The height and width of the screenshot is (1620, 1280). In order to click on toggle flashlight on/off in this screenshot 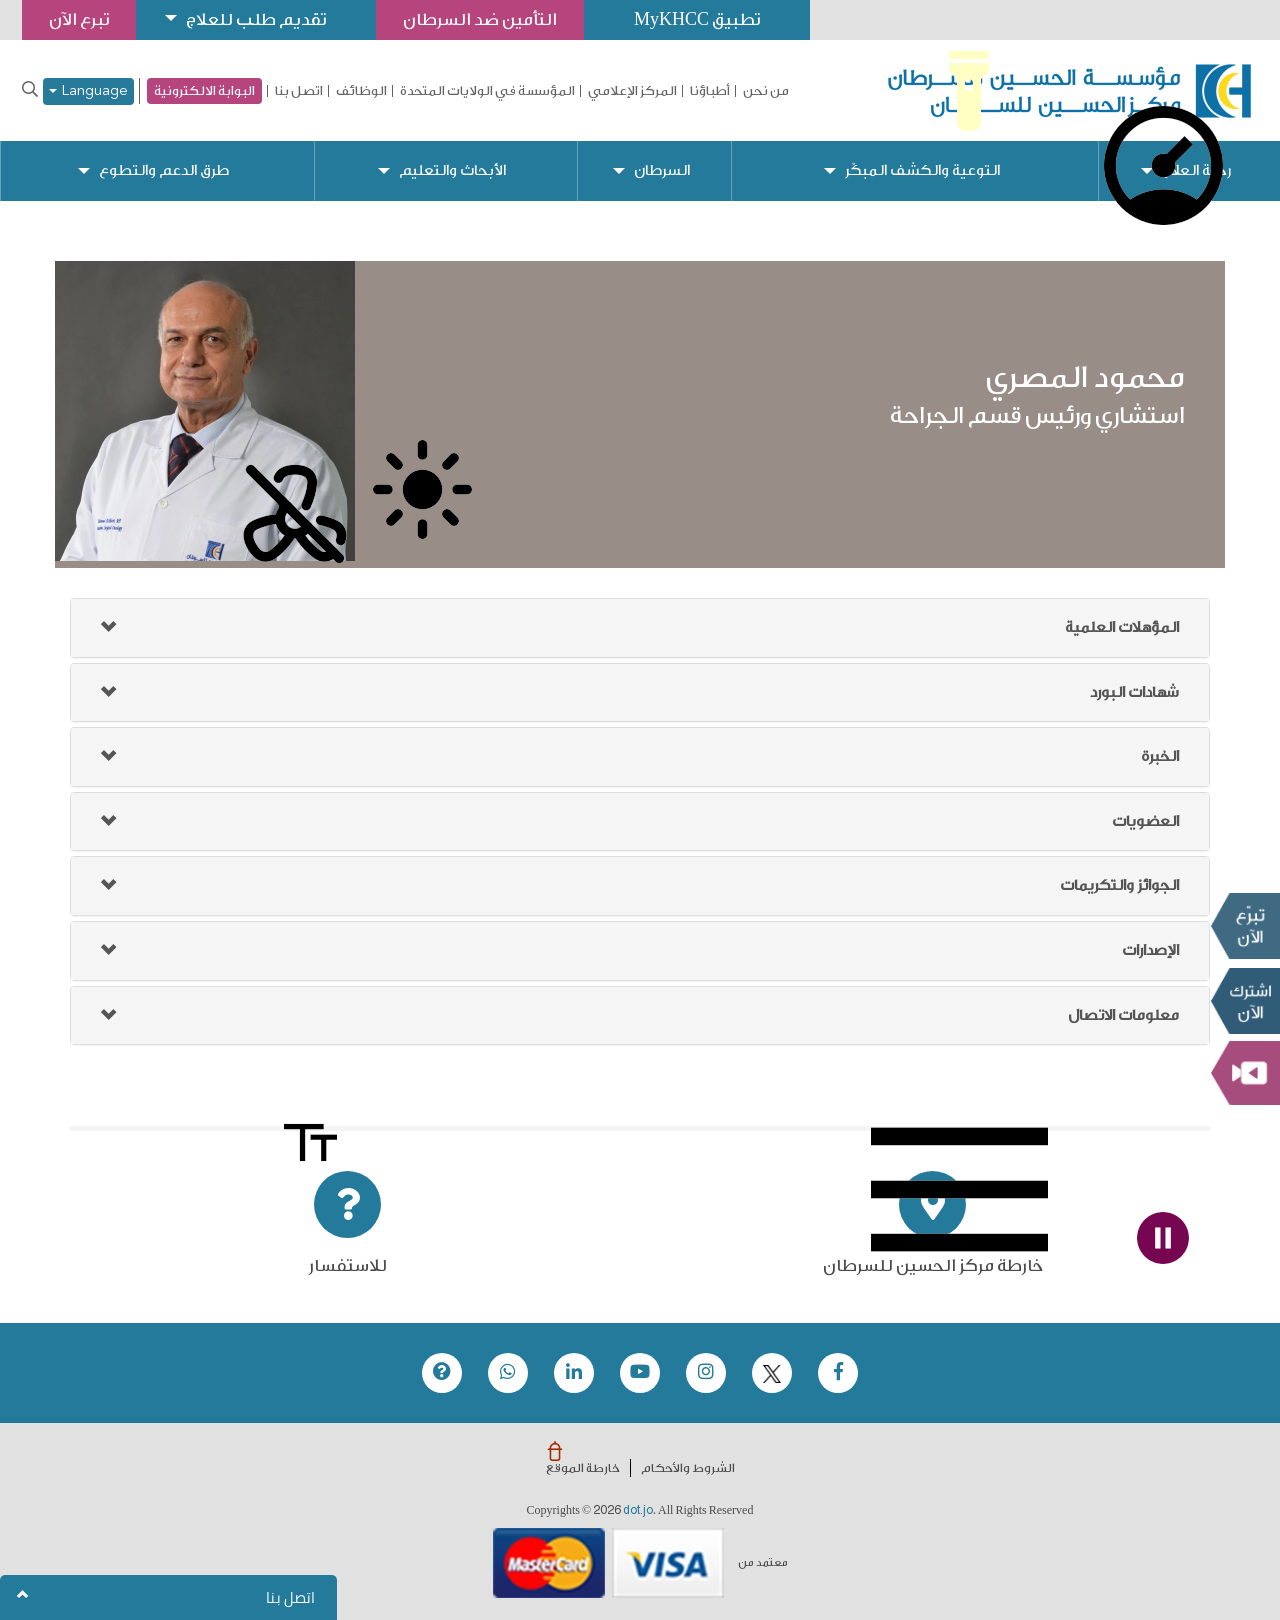, I will do `click(969, 91)`.